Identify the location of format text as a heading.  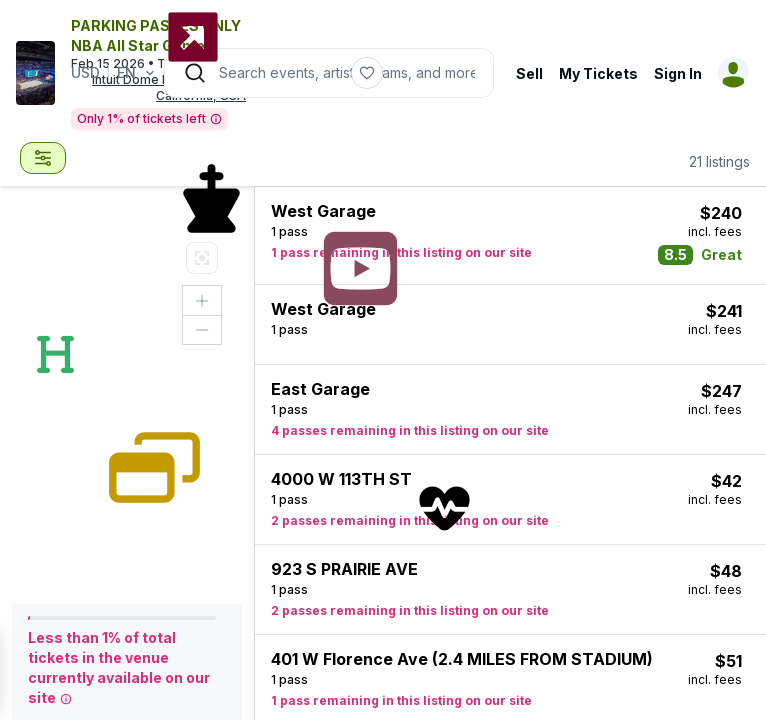
(55, 354).